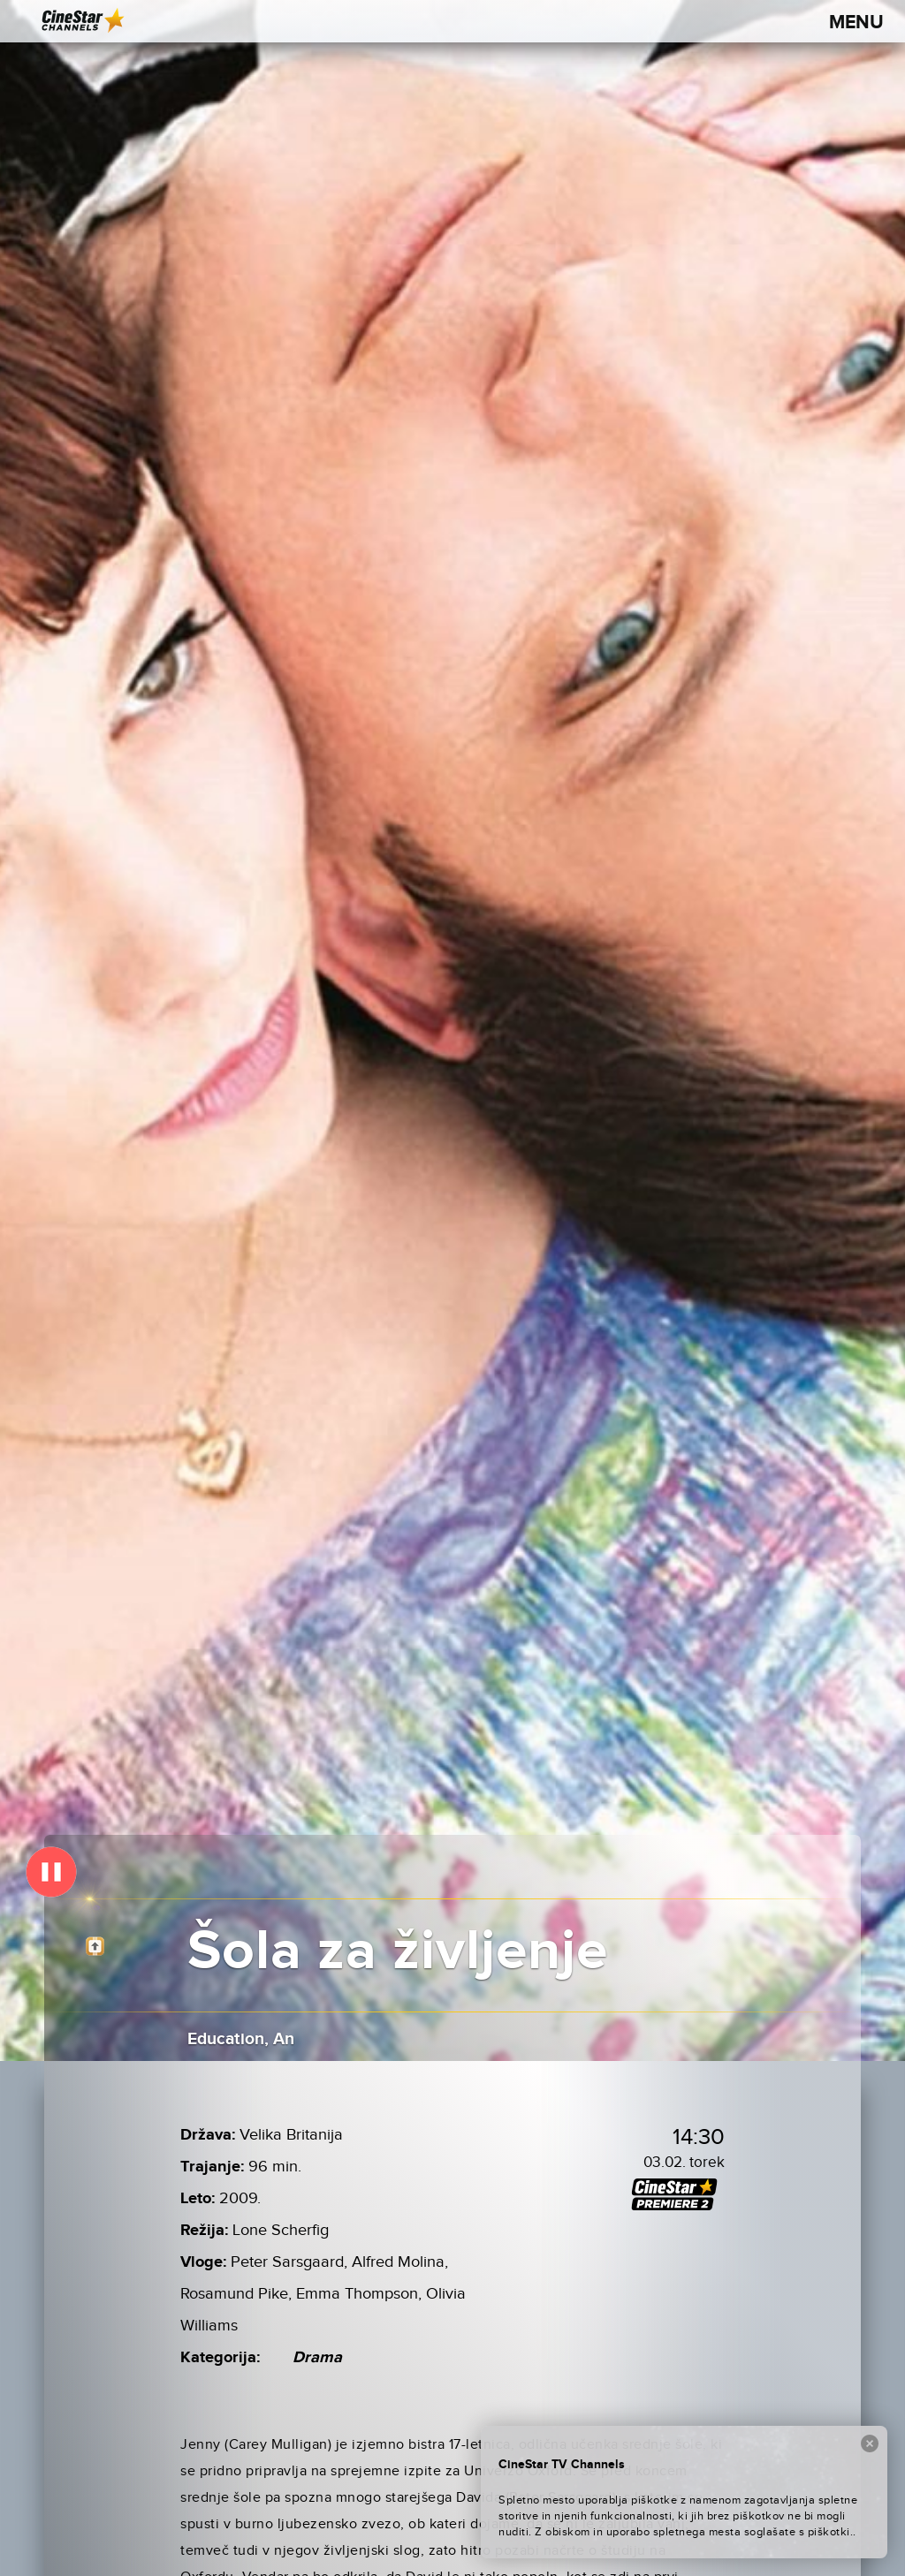 This screenshot has width=905, height=2576. Describe the element at coordinates (95, 1946) in the screenshot. I see `system update package ready to install` at that location.